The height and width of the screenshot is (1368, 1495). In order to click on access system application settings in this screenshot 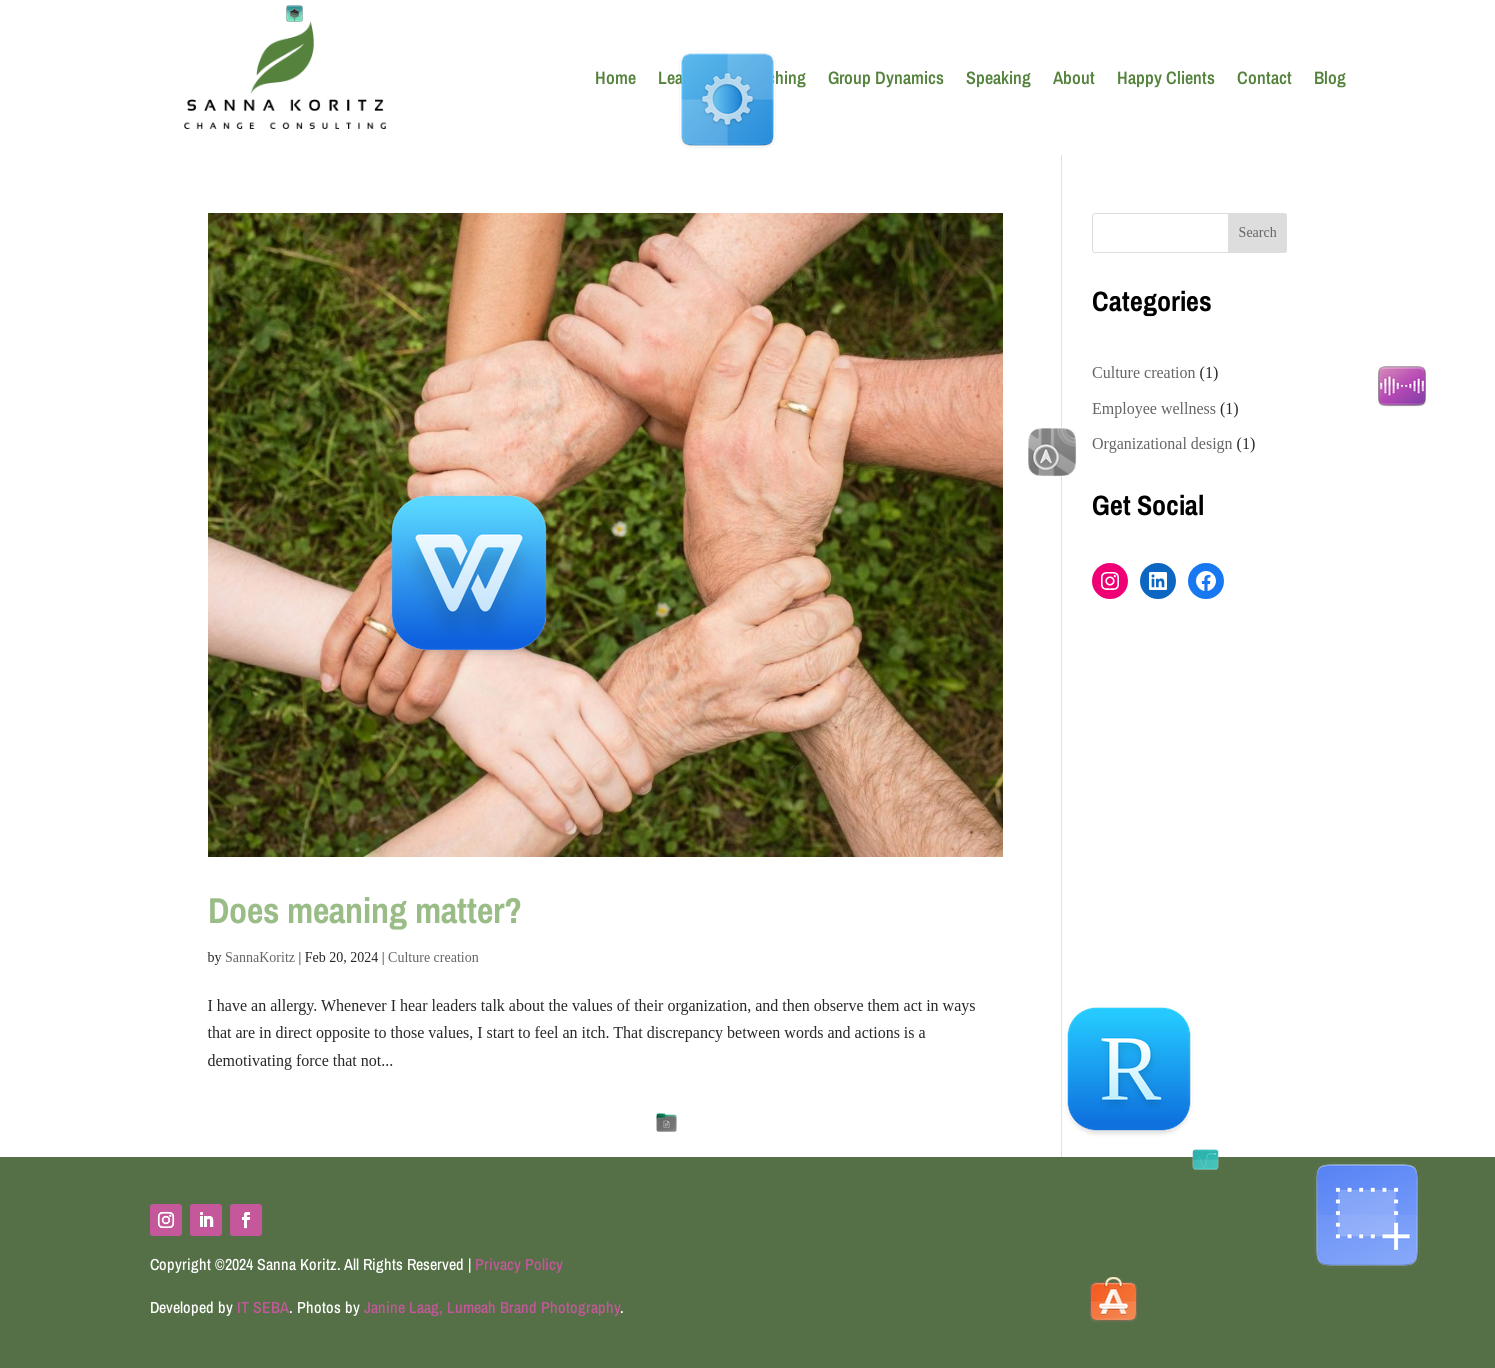, I will do `click(727, 99)`.